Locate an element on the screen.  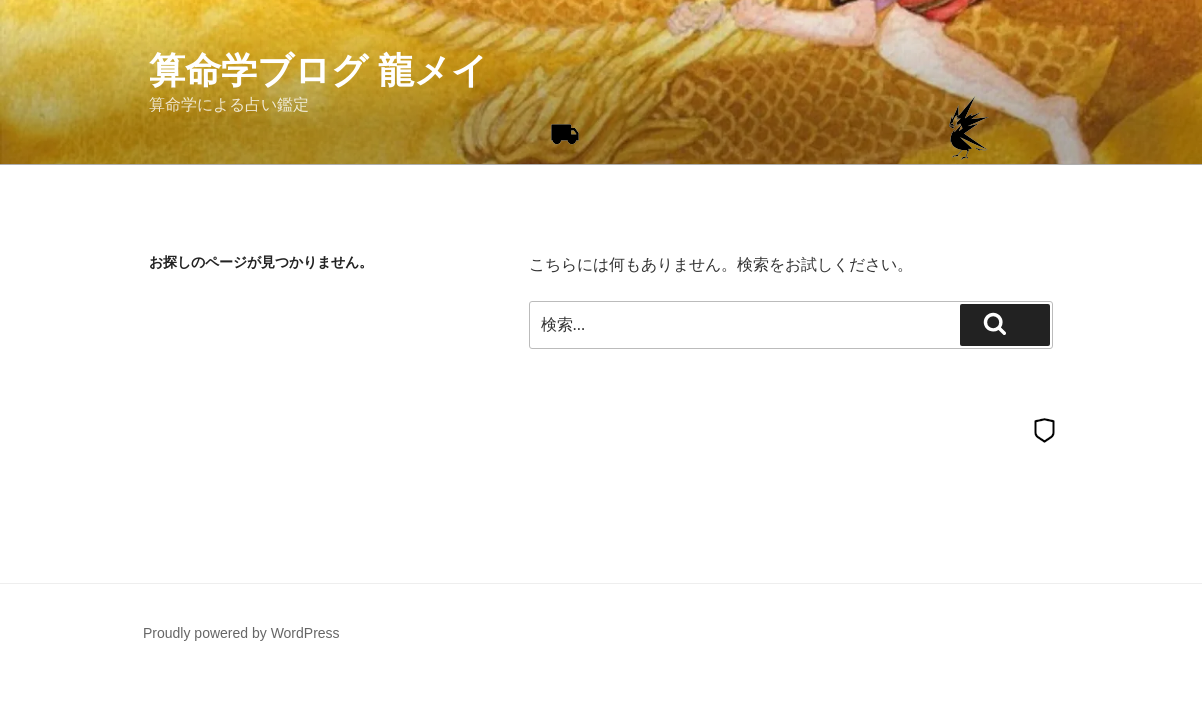
CD Projekt company logo is located at coordinates (969, 128).